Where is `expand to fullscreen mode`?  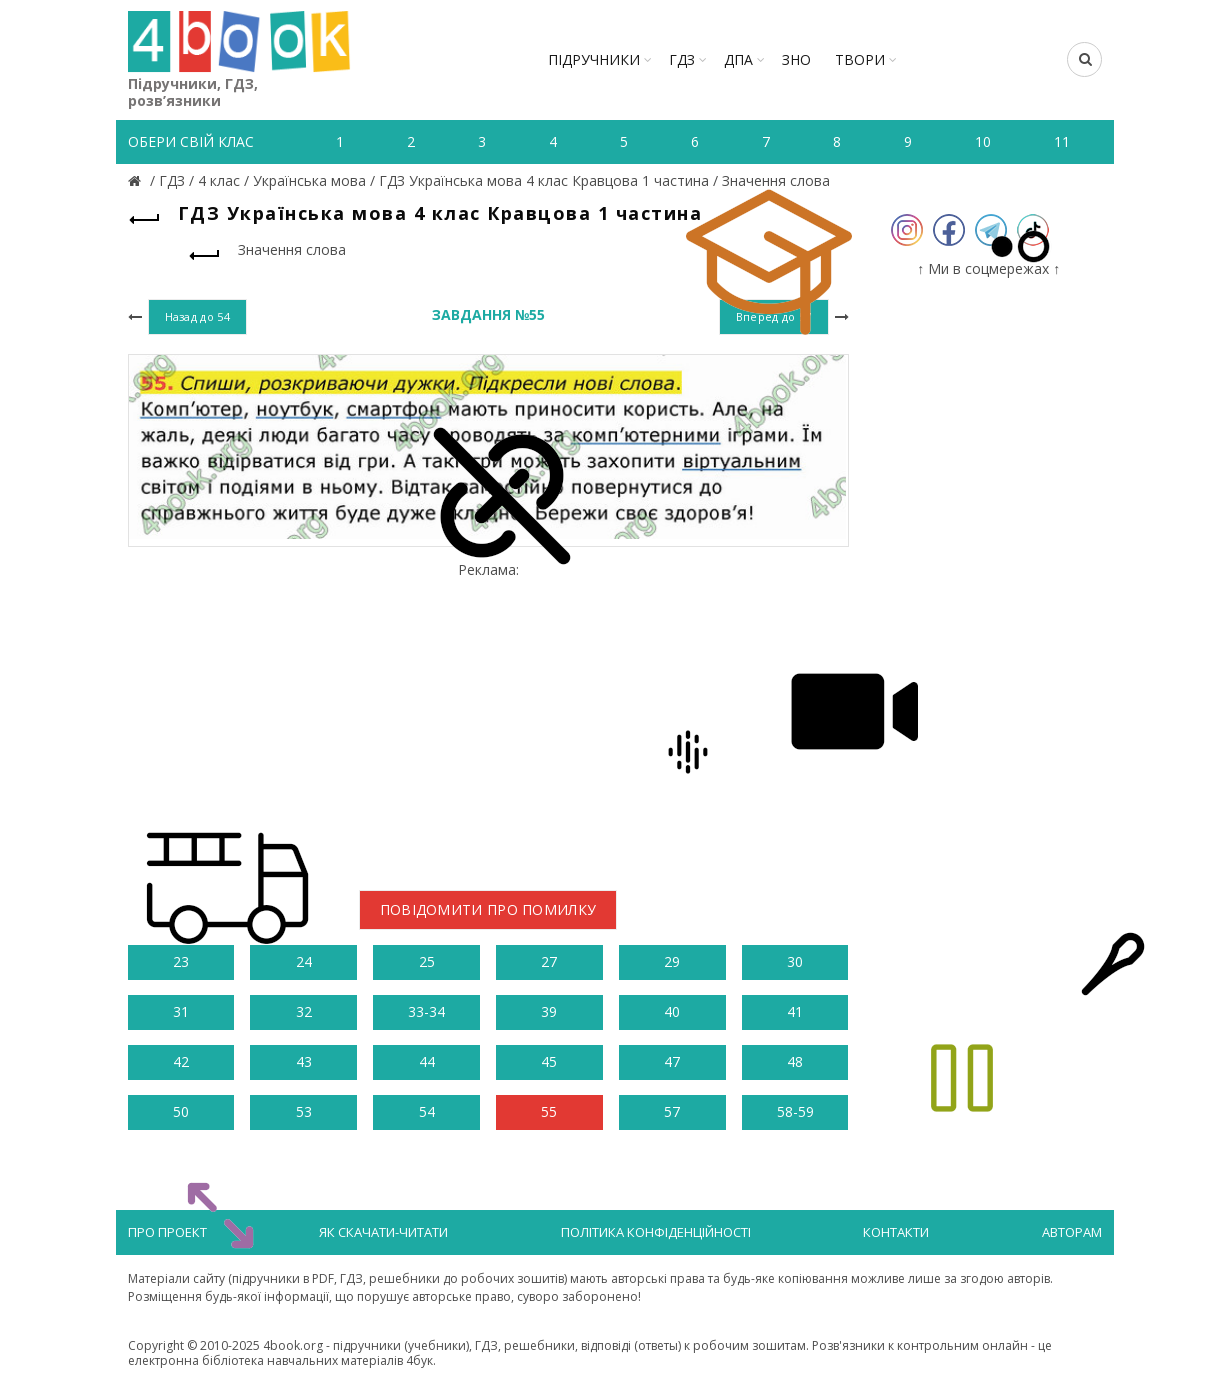 expand to fullscreen mode is located at coordinates (220, 1215).